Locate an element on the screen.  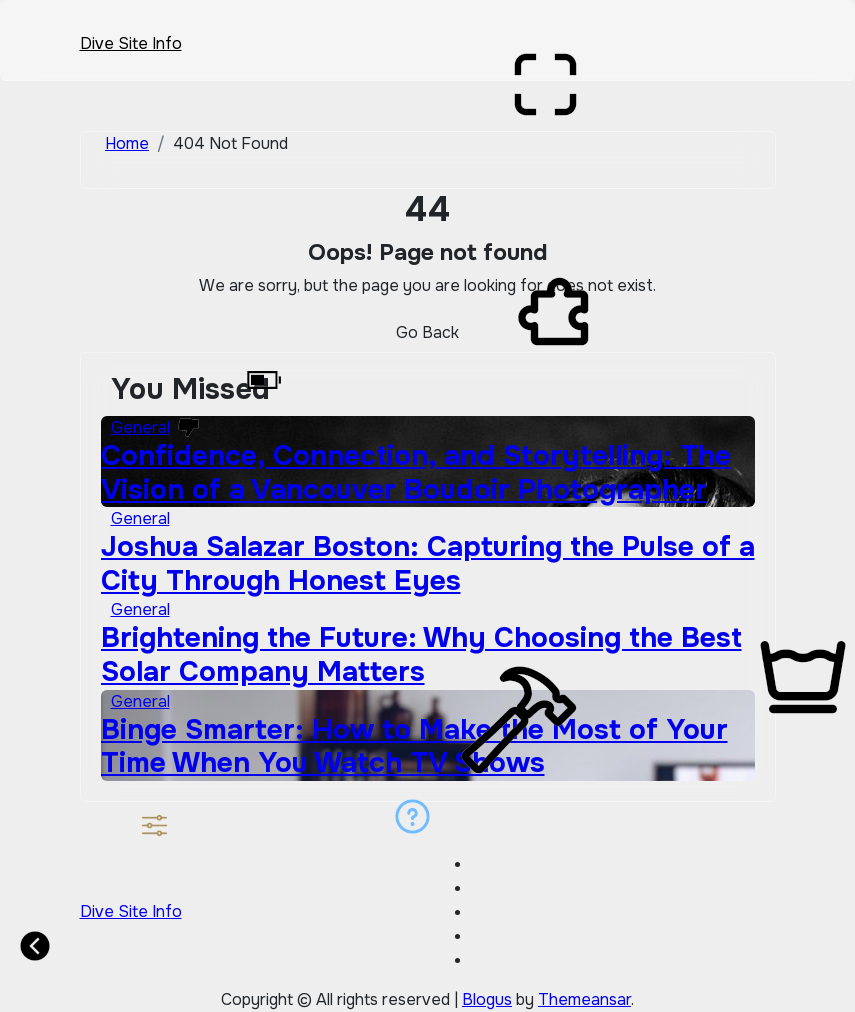
dislike or downvote content is located at coordinates (188, 427).